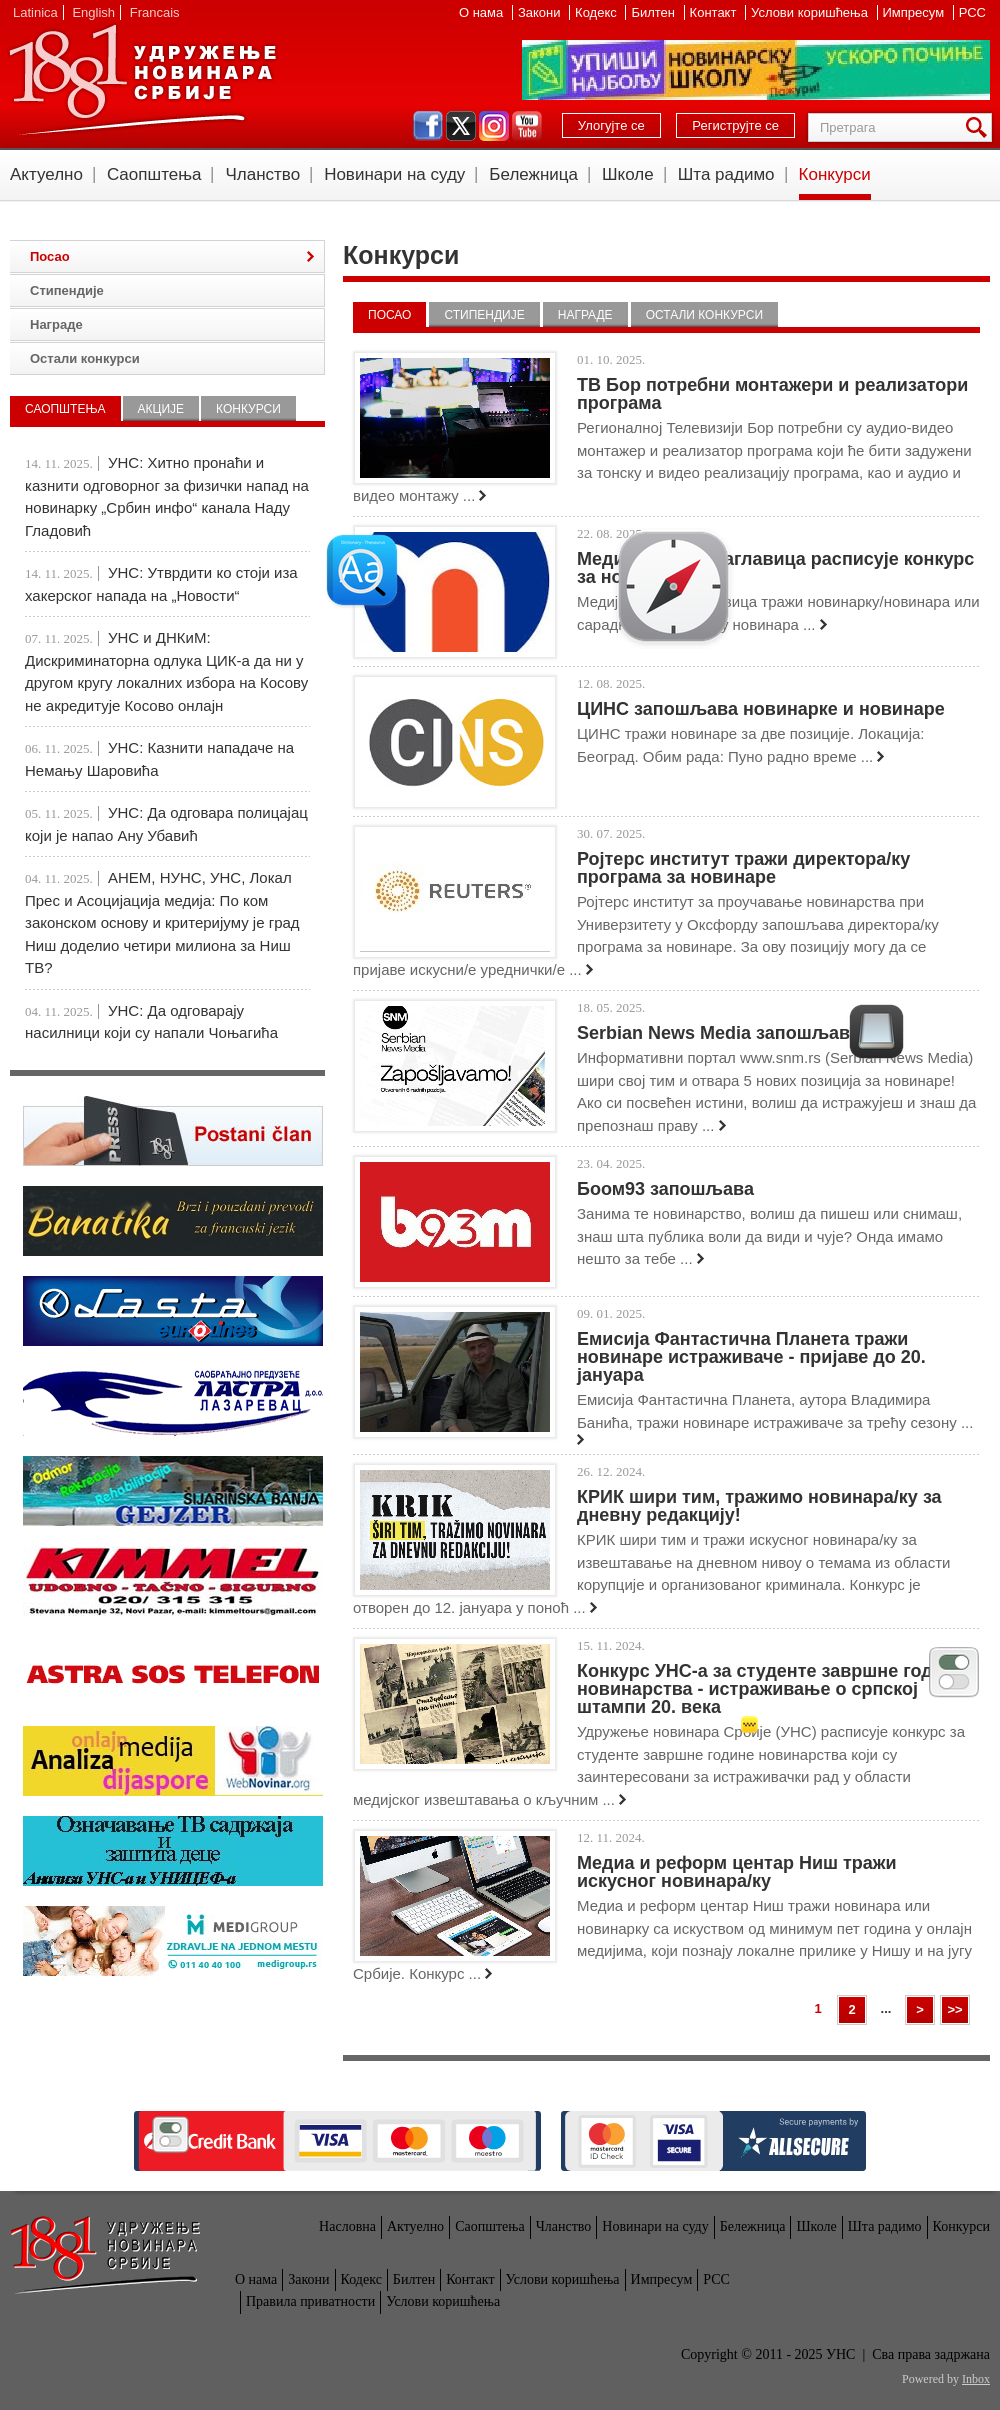 Image resolution: width=1000 pixels, height=2410 pixels. I want to click on open eudic dictionary app, so click(362, 570).